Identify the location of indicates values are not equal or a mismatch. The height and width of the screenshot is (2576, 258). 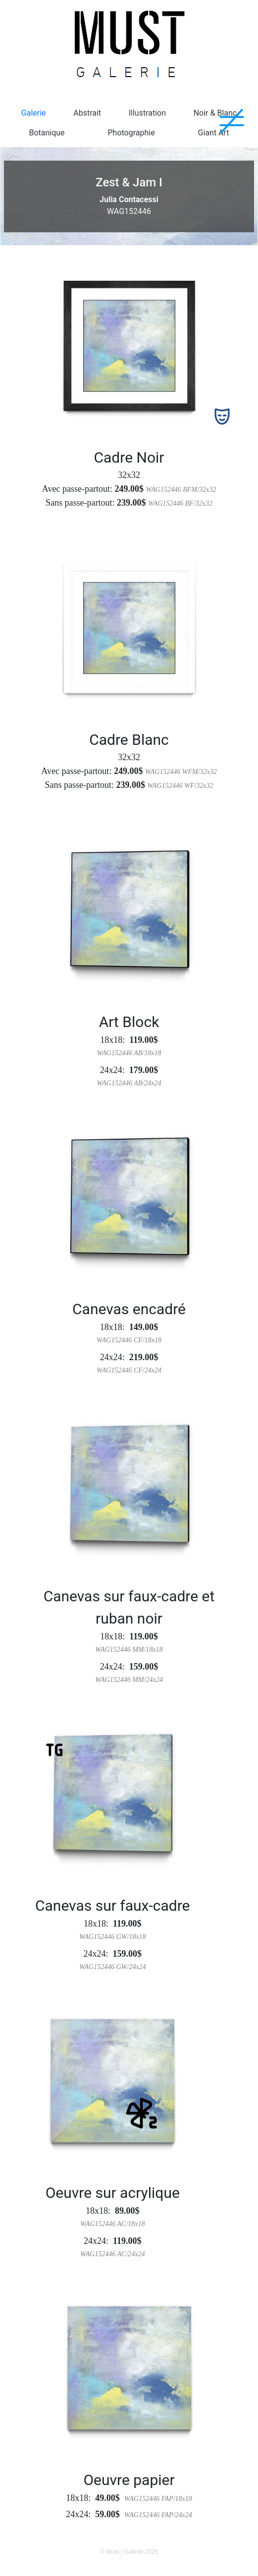
(232, 121).